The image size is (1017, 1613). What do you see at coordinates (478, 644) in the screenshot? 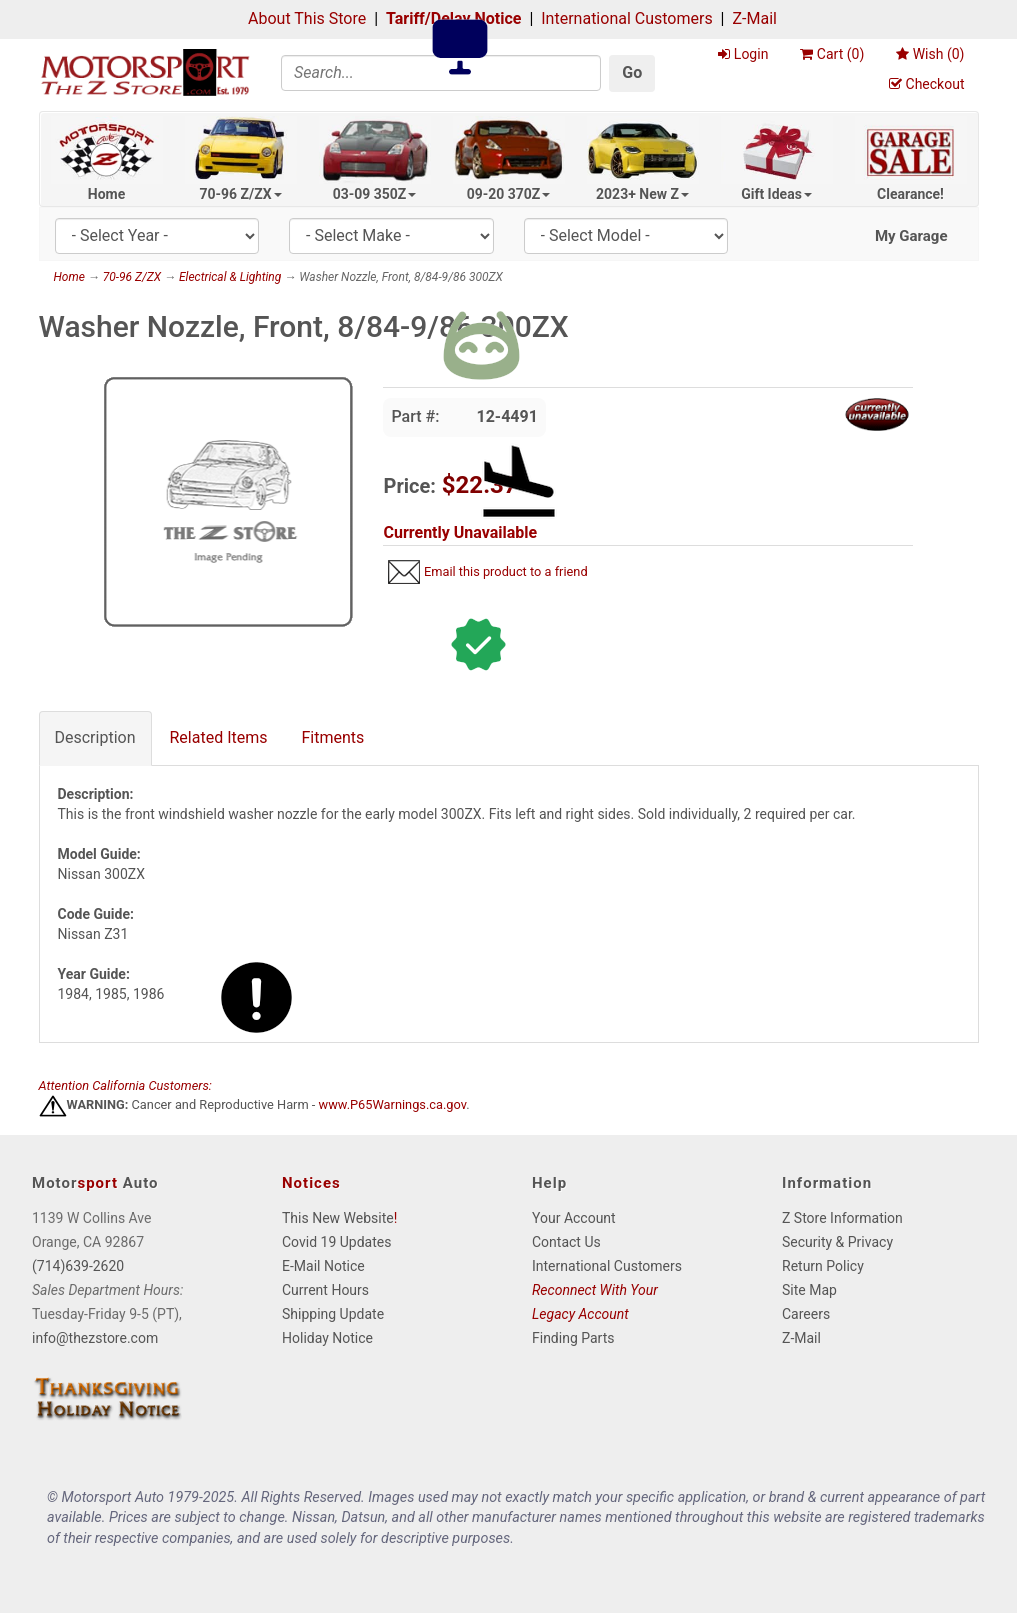
I see `indicates a verified discord server` at bounding box center [478, 644].